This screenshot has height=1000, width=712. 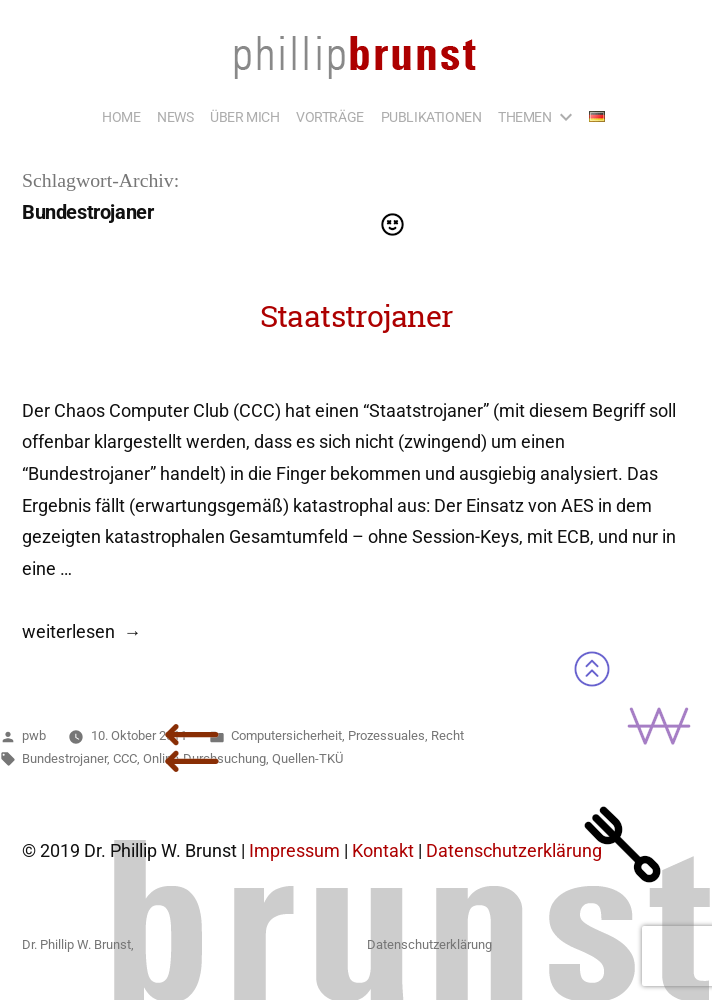 What do you see at coordinates (192, 748) in the screenshot?
I see `move items to the left` at bounding box center [192, 748].